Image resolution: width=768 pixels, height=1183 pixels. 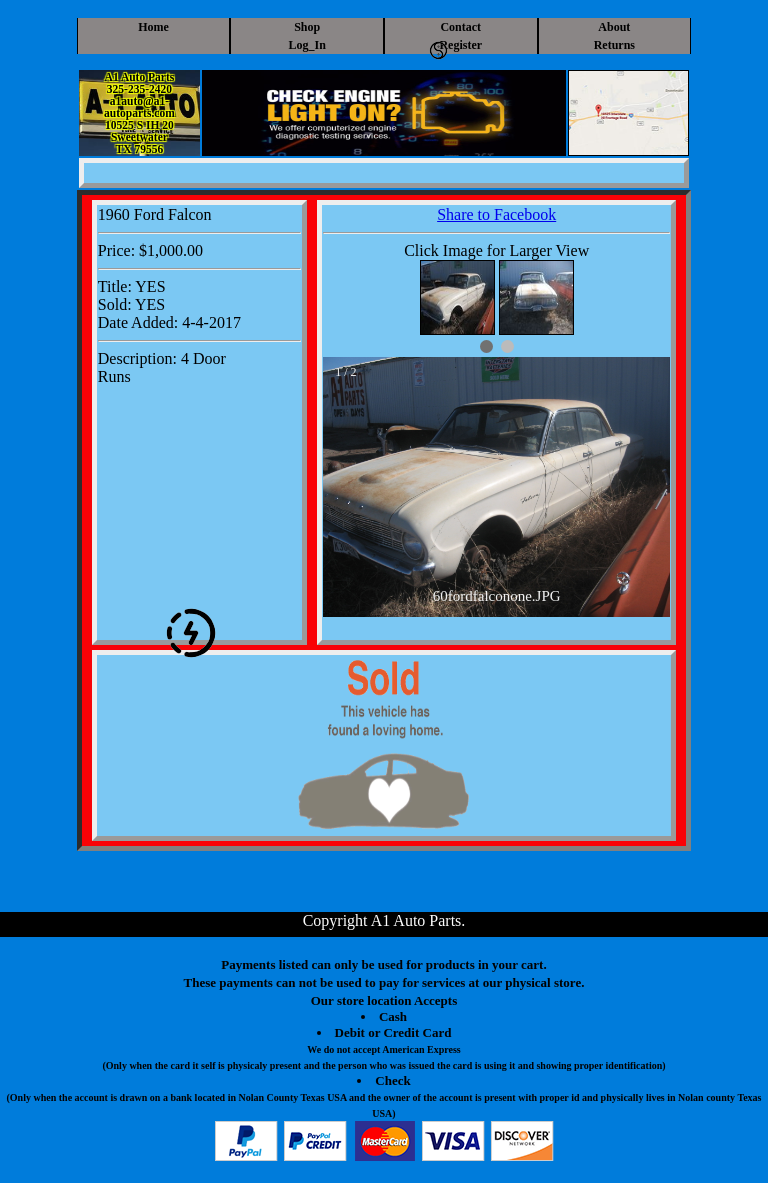 What do you see at coordinates (438, 50) in the screenshot?
I see `toggle balance or harmony mode` at bounding box center [438, 50].